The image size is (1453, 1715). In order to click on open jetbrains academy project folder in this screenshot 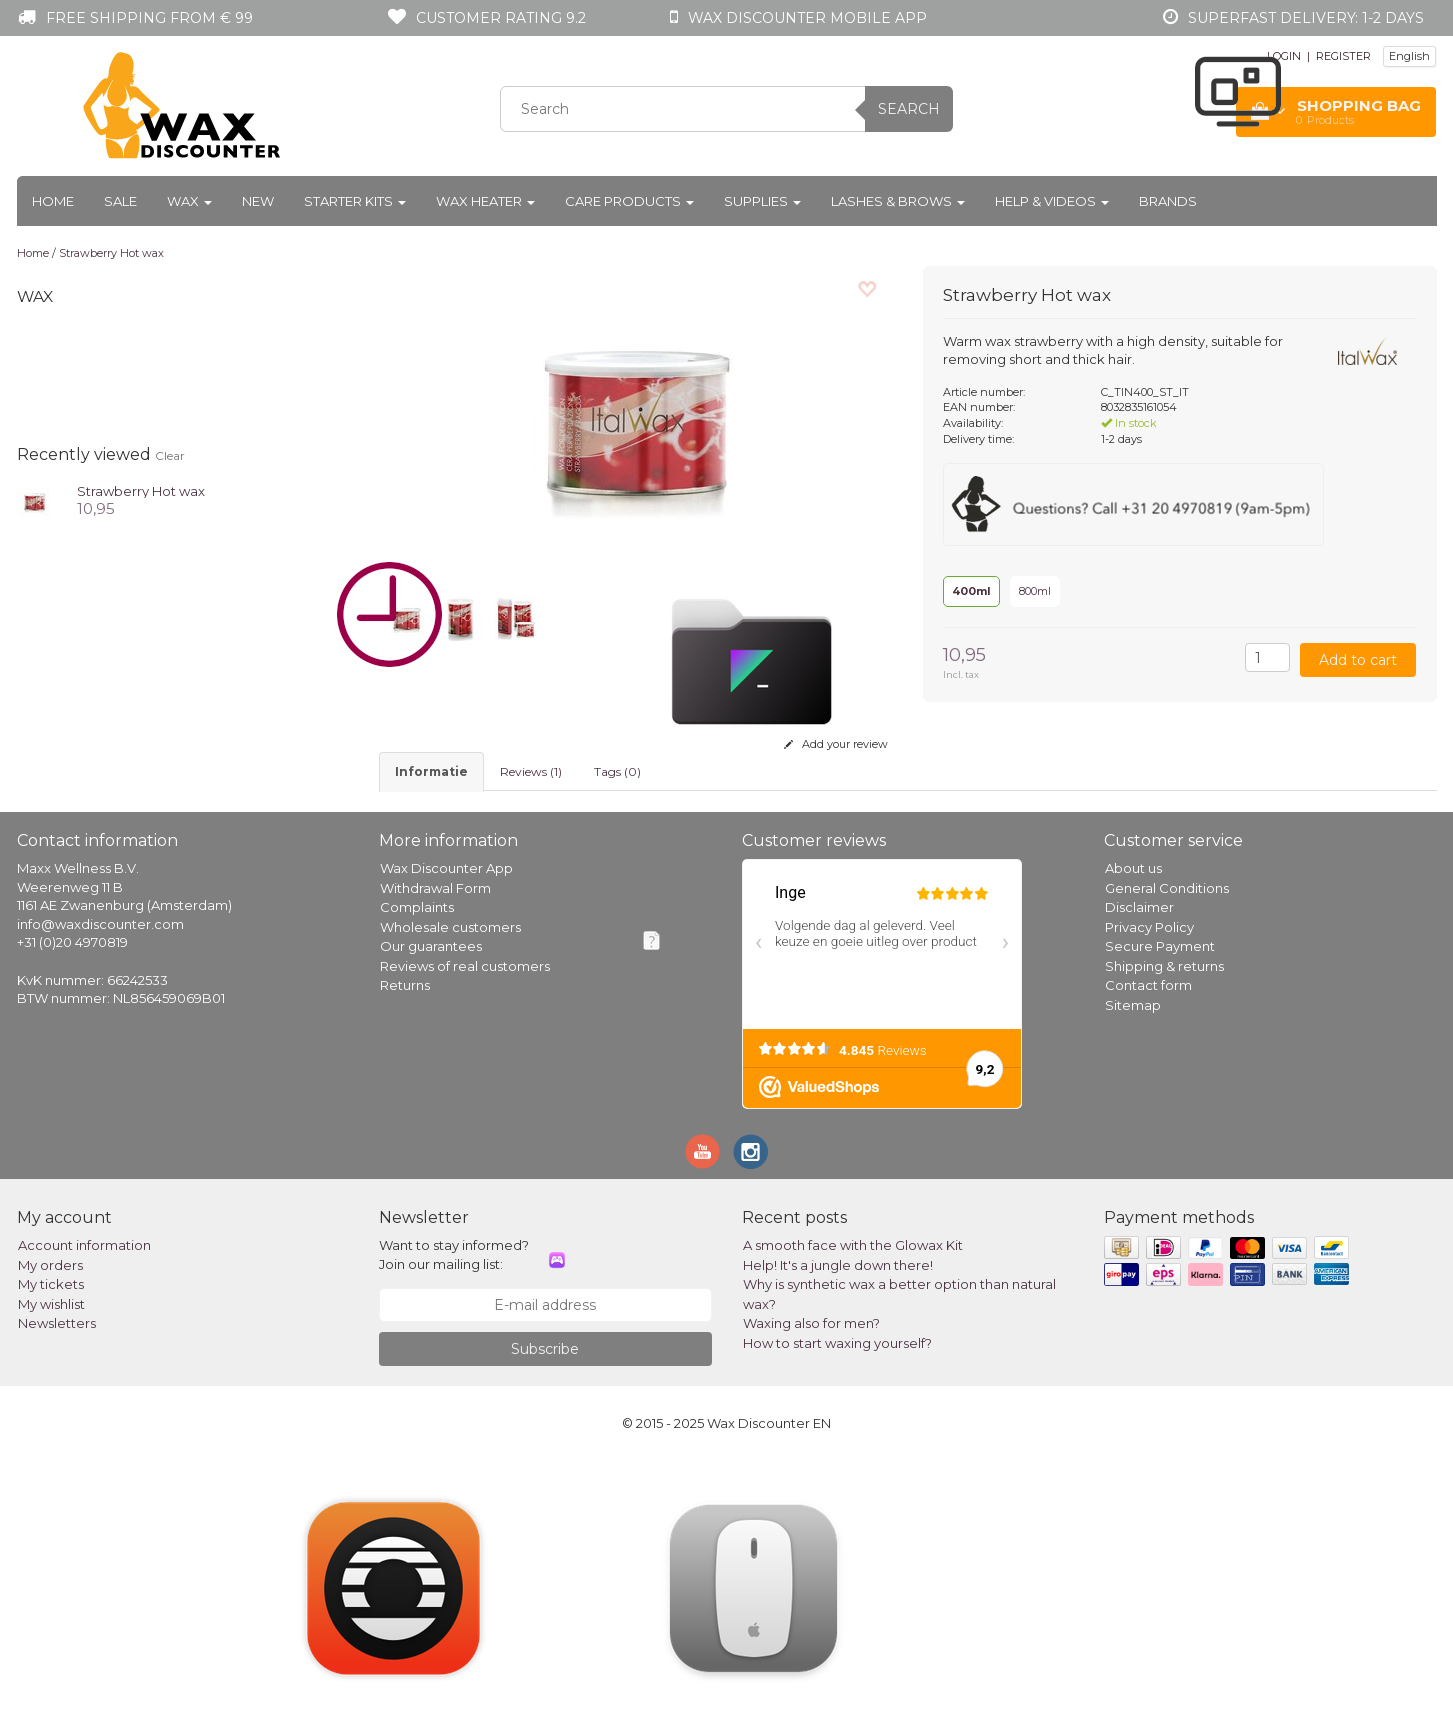, I will do `click(751, 666)`.